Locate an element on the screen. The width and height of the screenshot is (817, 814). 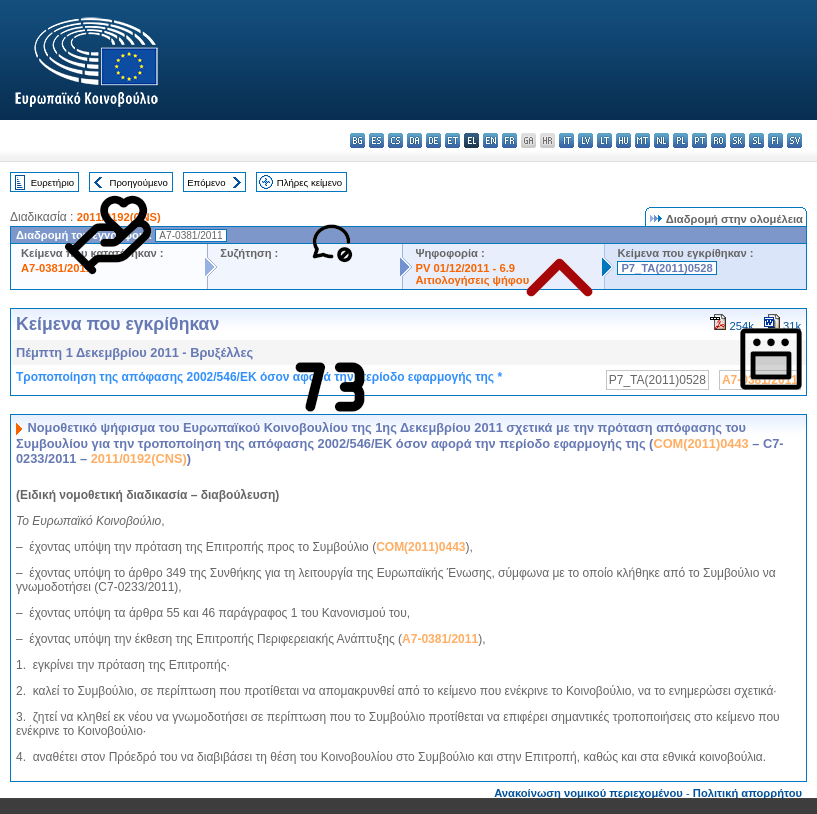
access oven controls in a smart home app is located at coordinates (771, 359).